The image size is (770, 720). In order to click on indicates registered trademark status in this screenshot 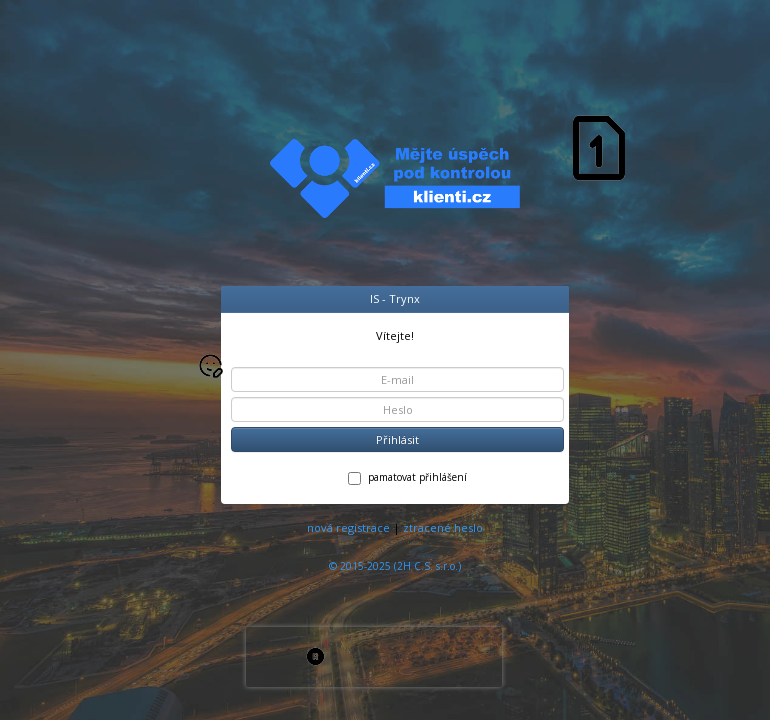, I will do `click(315, 656)`.